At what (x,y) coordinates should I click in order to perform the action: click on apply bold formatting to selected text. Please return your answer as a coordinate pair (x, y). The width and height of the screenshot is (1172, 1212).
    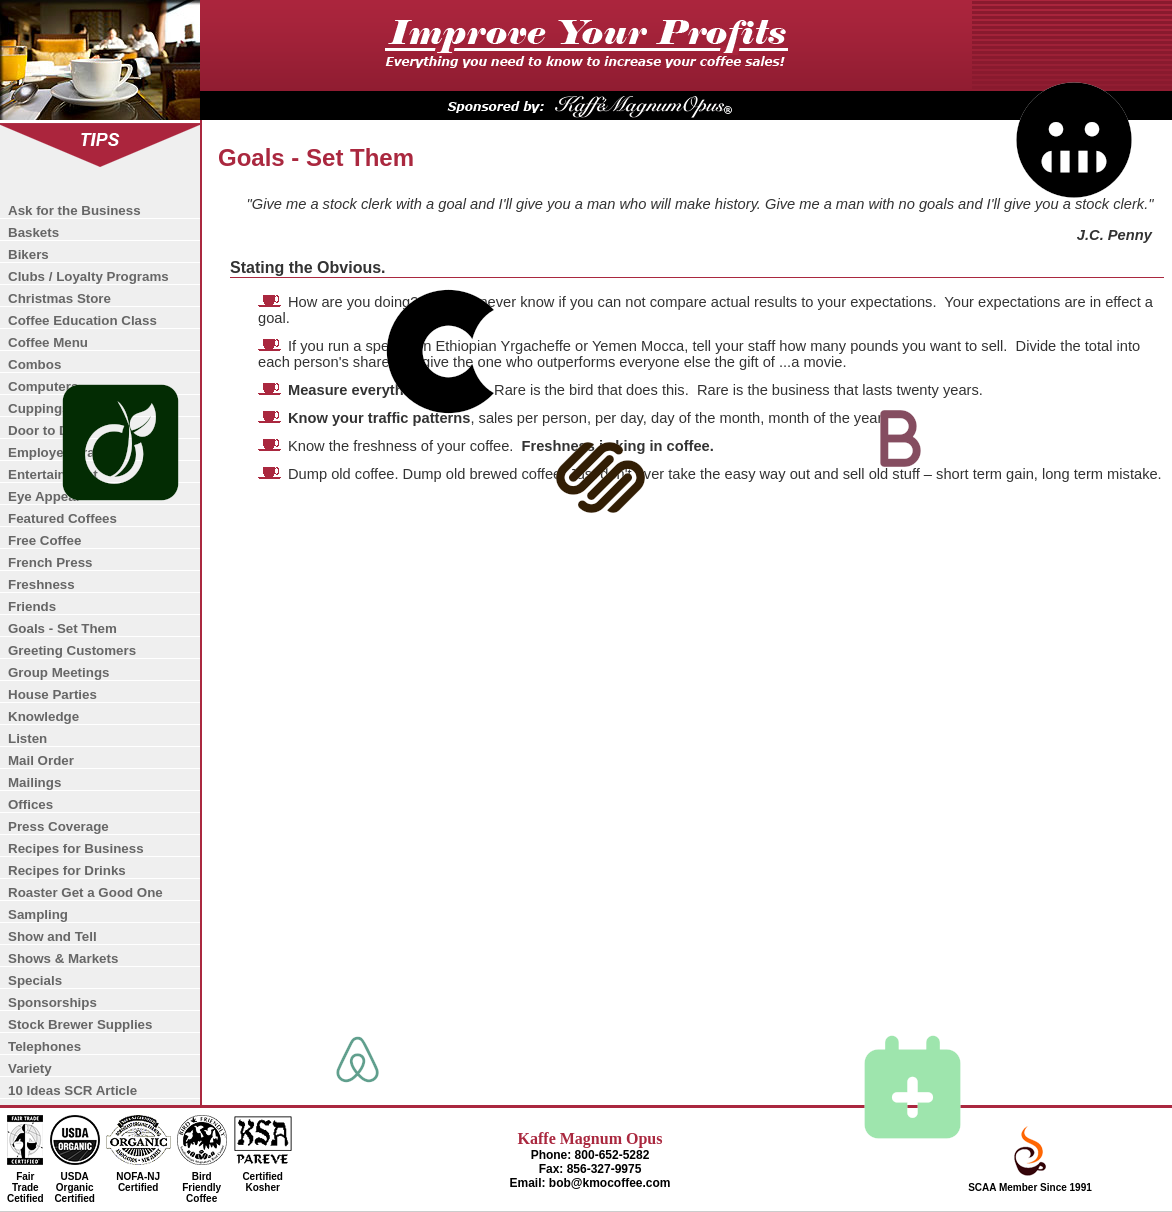
    Looking at the image, I should click on (900, 438).